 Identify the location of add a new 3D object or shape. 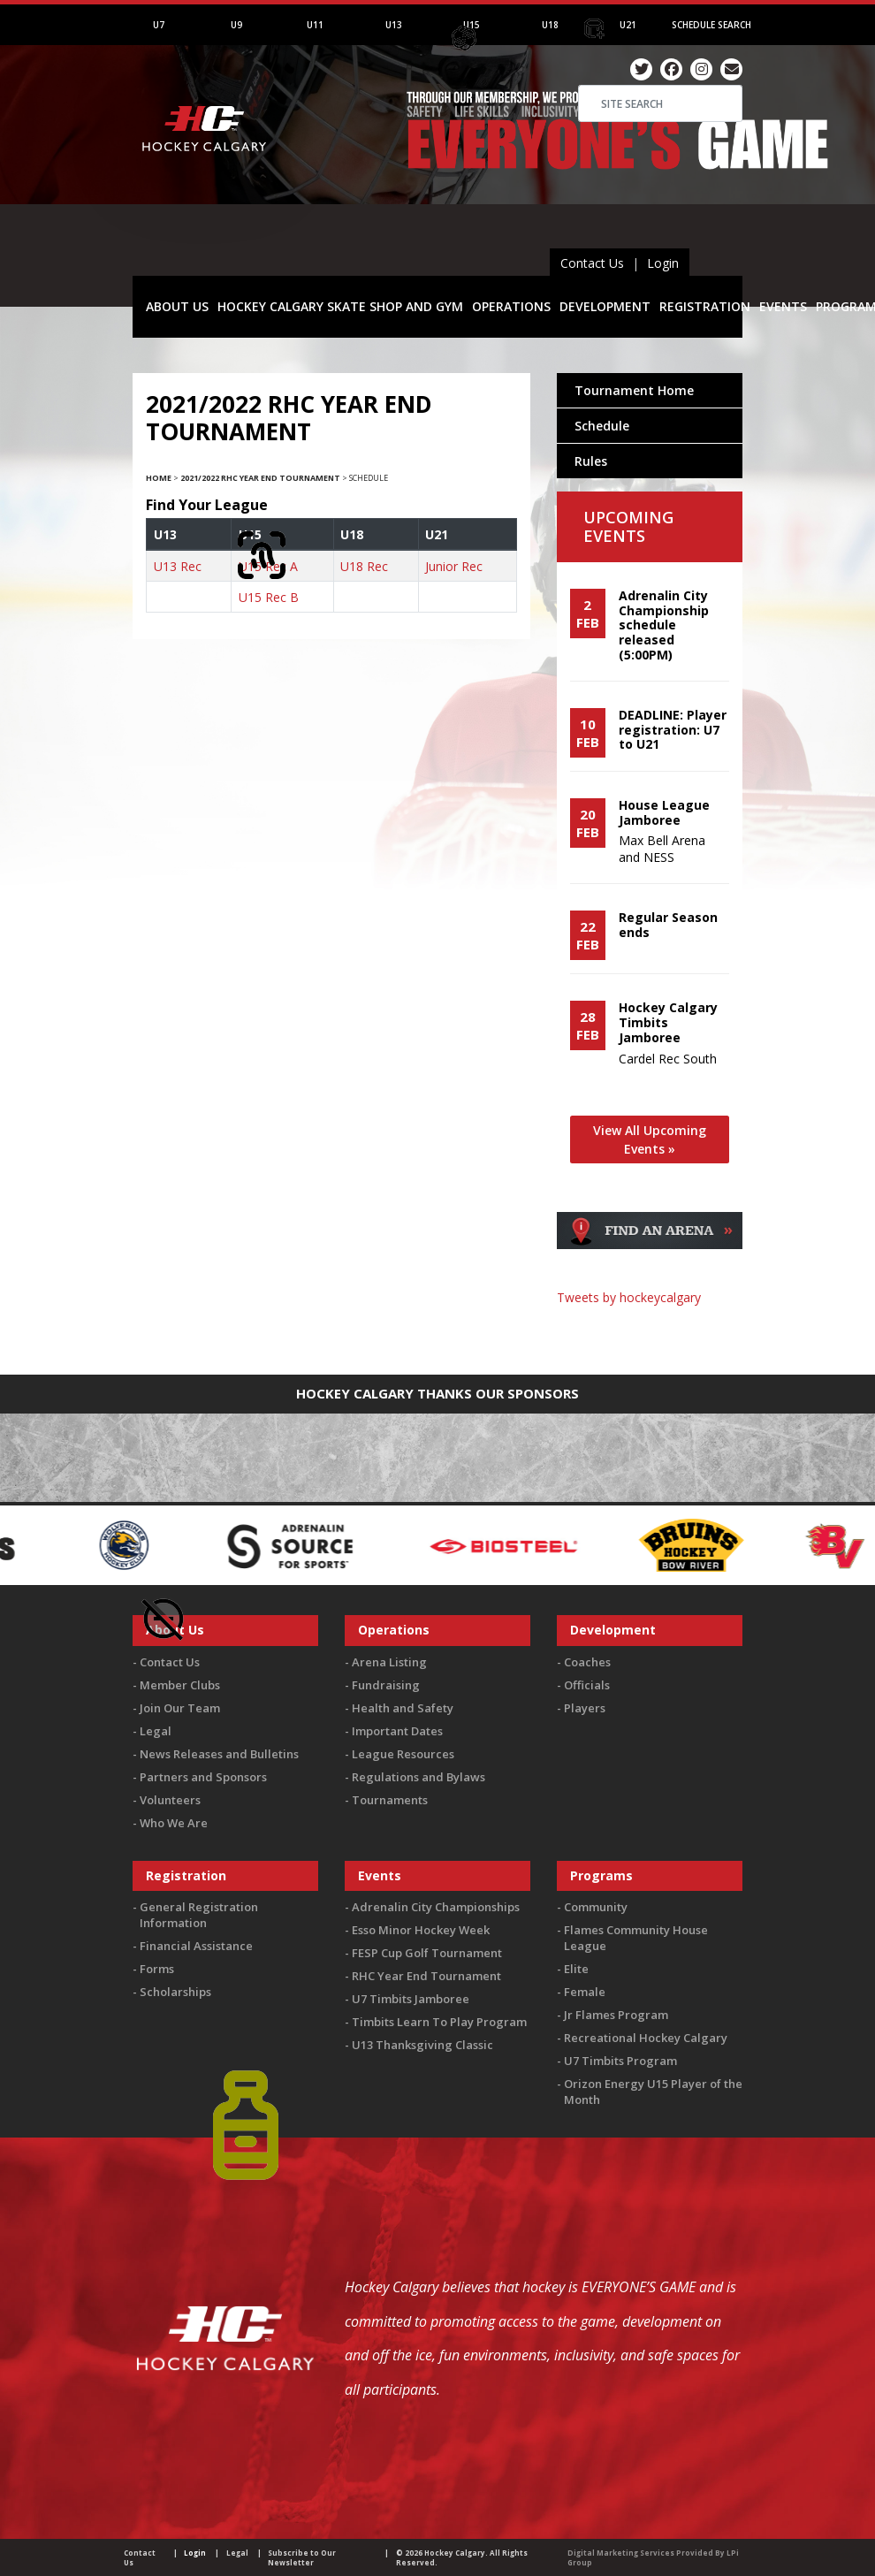
(594, 28).